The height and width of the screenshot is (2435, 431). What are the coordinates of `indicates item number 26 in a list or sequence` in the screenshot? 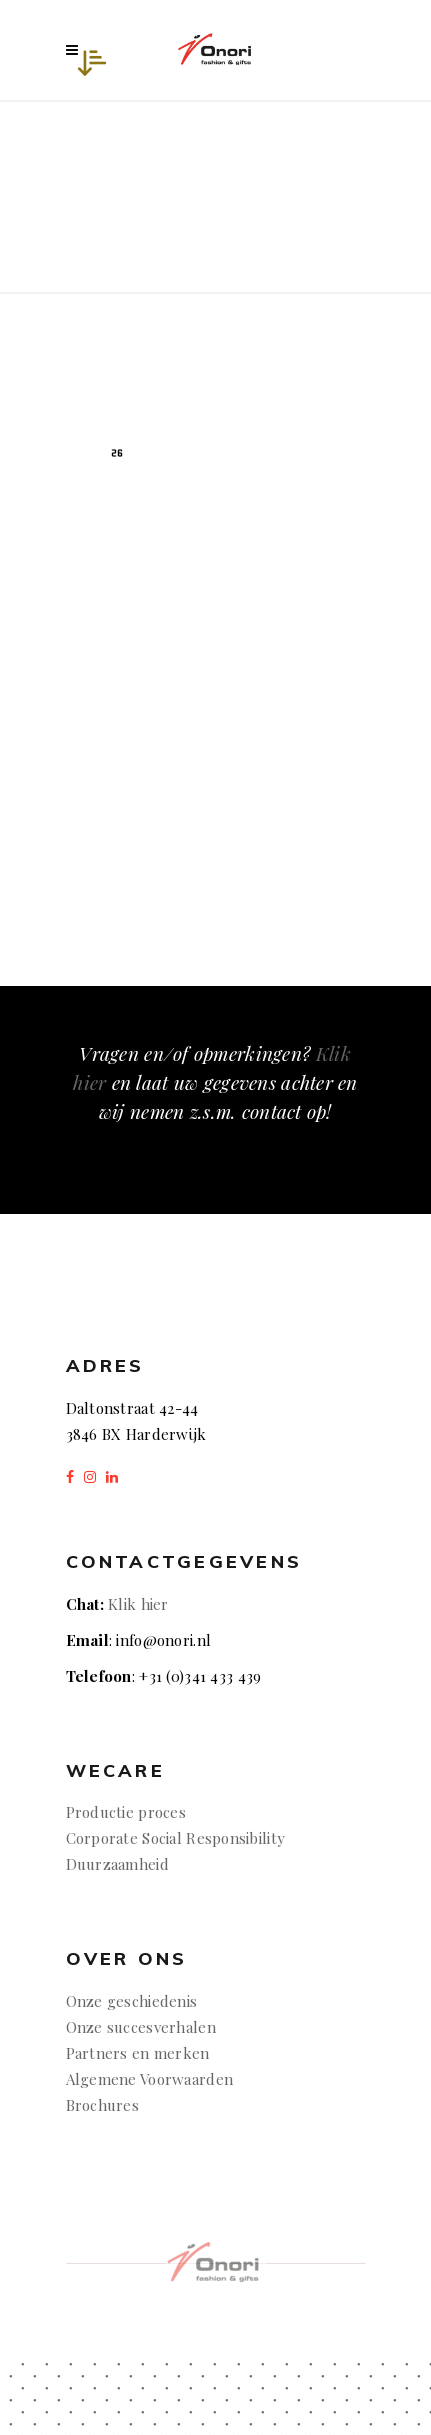 It's located at (117, 453).